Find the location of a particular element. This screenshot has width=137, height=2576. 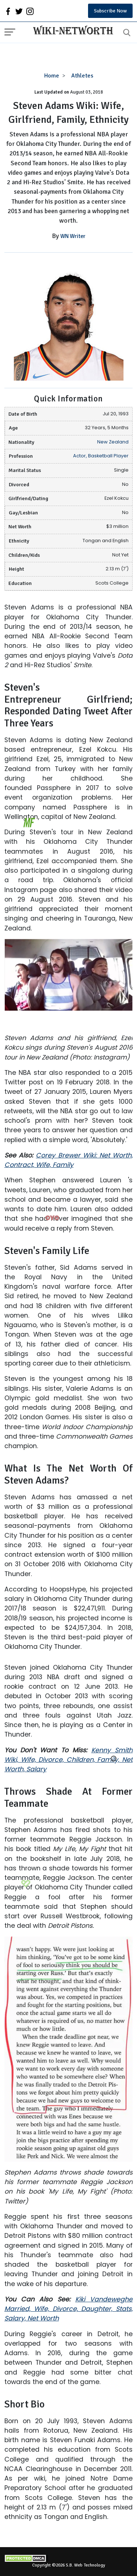

unselected checkbox or radio button option is located at coordinates (114, 1759).